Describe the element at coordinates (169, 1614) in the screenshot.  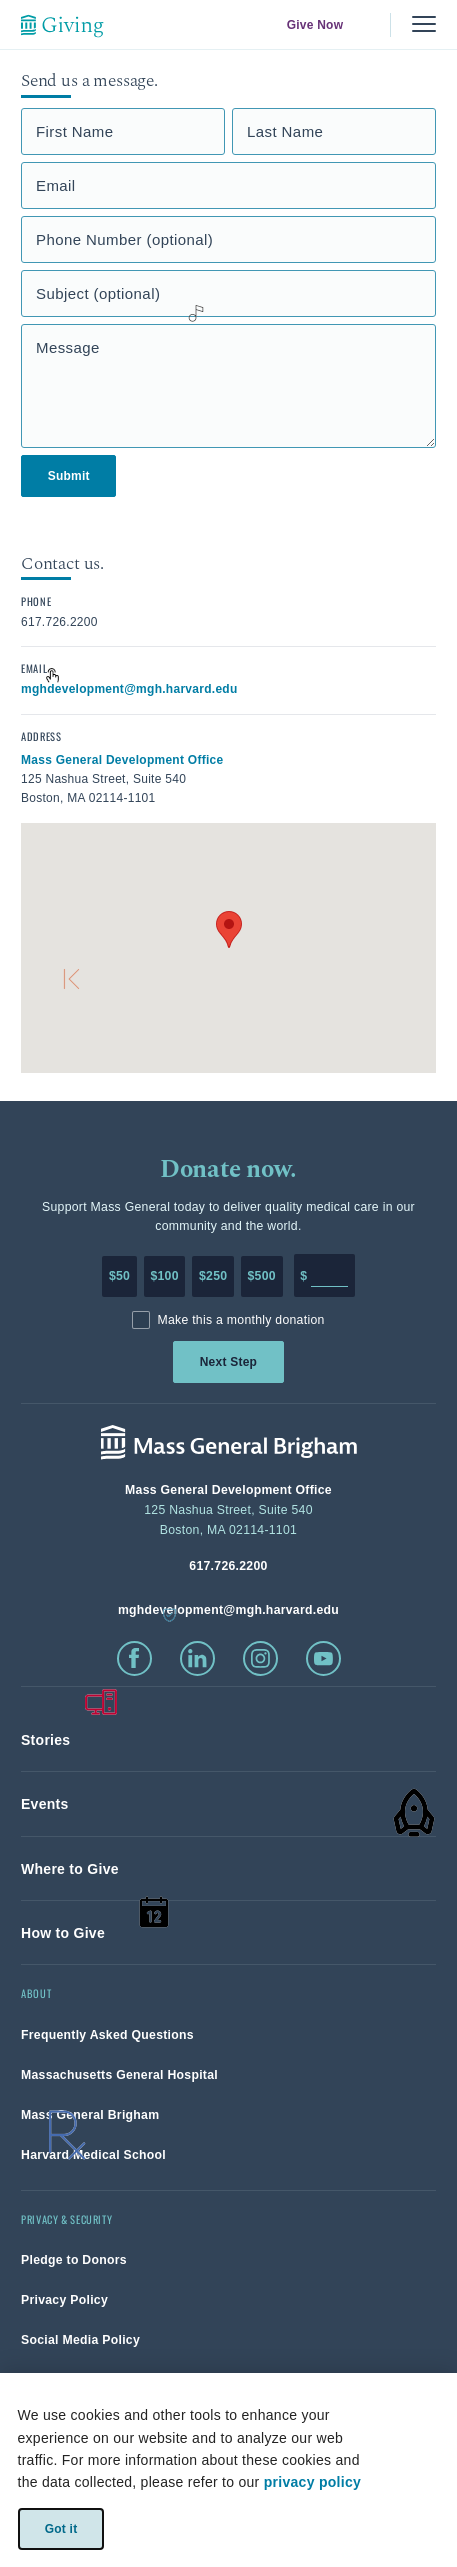
I see `indicates a verified or secure status` at that location.